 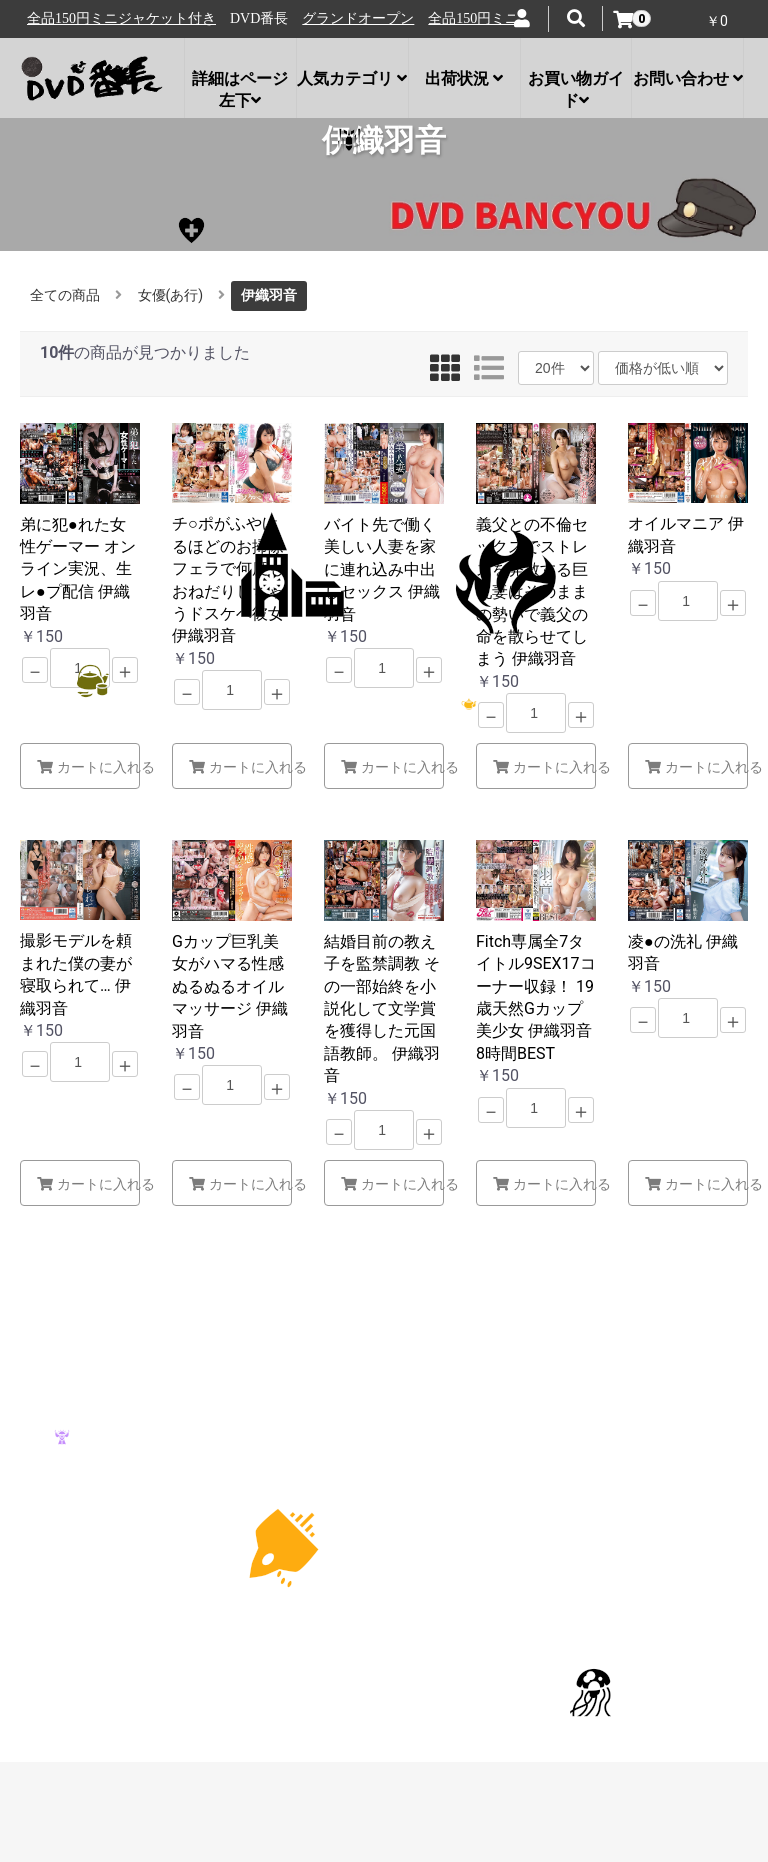 I want to click on jellyfish creature or enemy in a game interface, so click(x=593, y=1692).